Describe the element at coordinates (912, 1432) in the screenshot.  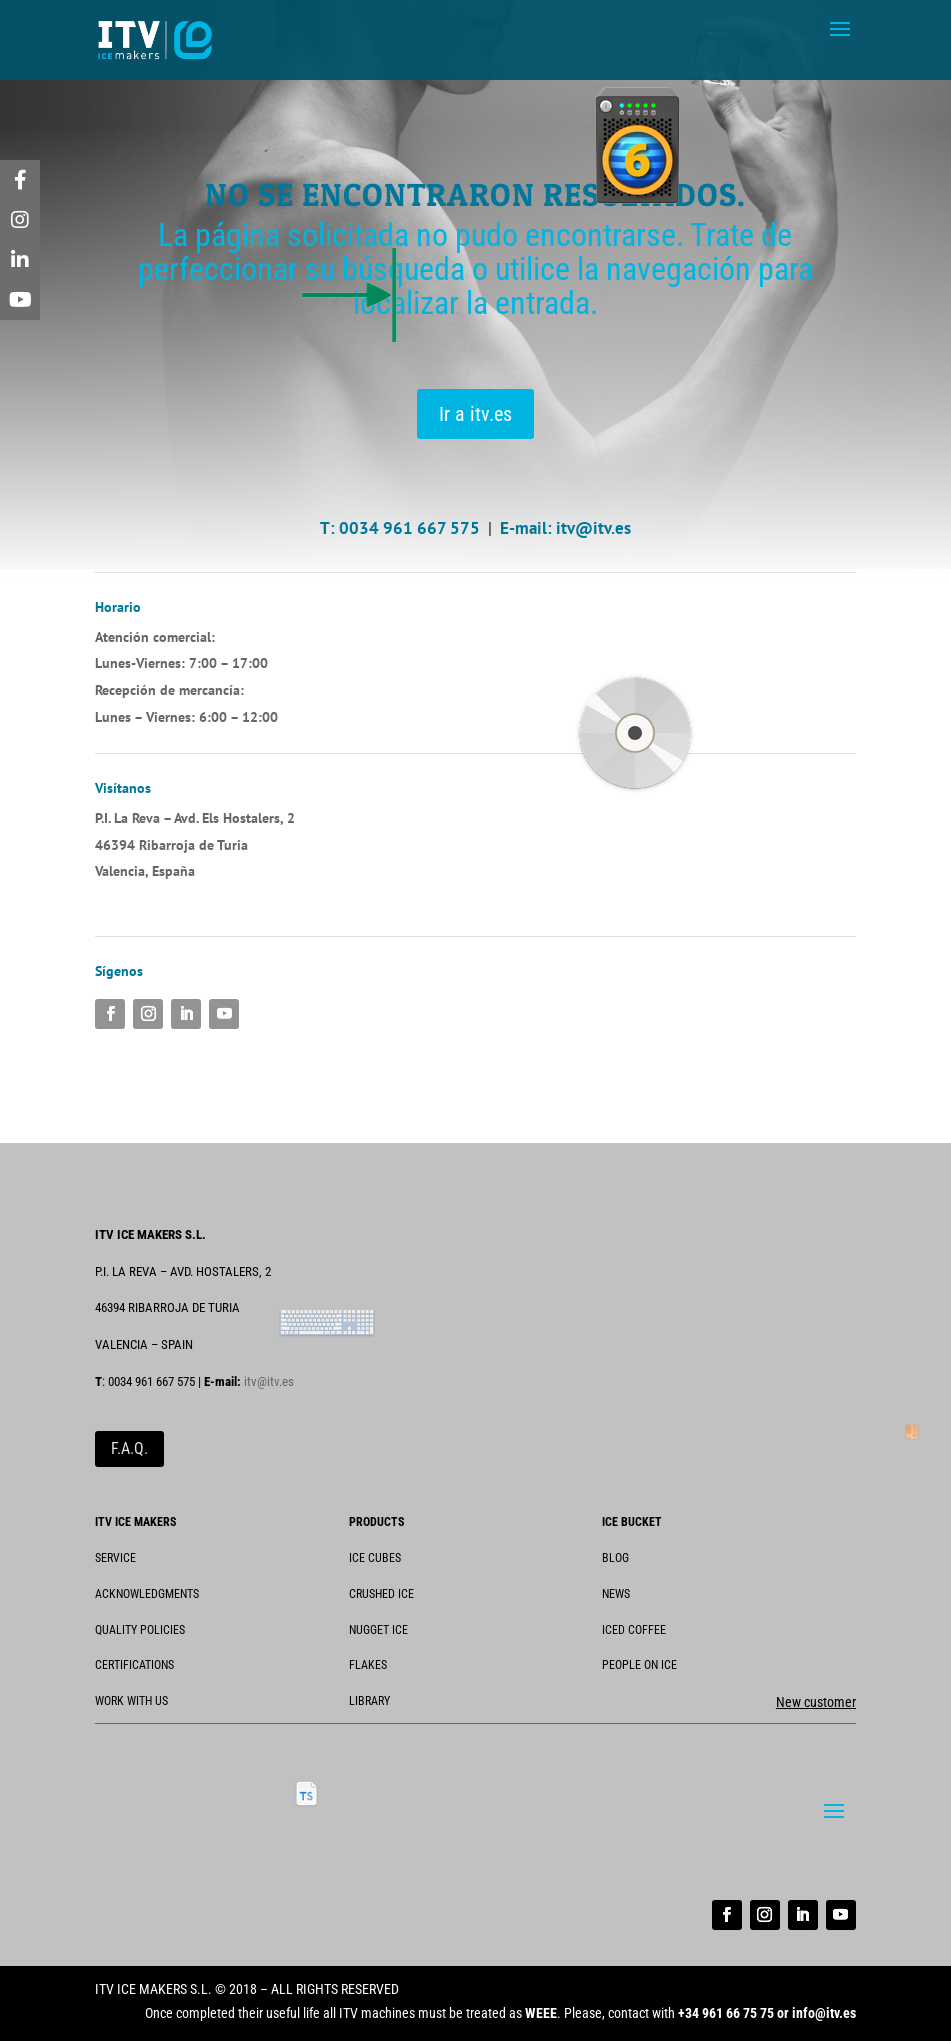
I see `a compressed archive or package file` at that location.